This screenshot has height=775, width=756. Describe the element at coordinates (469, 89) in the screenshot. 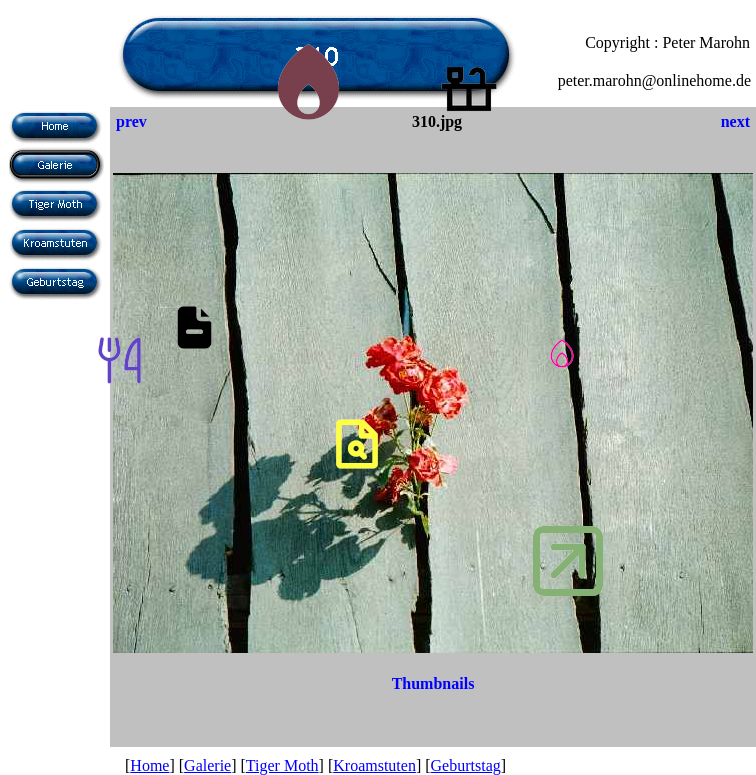

I see `browse kitchen countertop options` at that location.